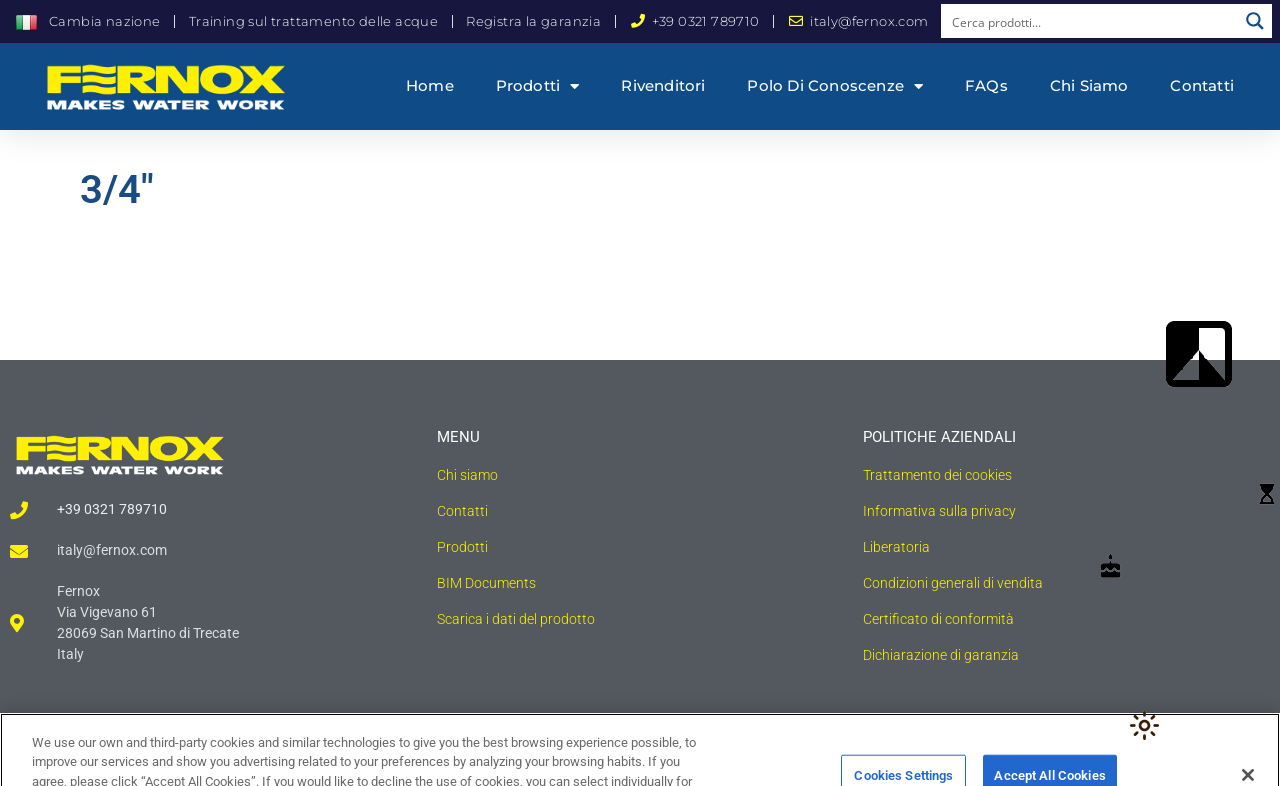 This screenshot has width=1280, height=786. I want to click on switch to light mode, so click(1144, 725).